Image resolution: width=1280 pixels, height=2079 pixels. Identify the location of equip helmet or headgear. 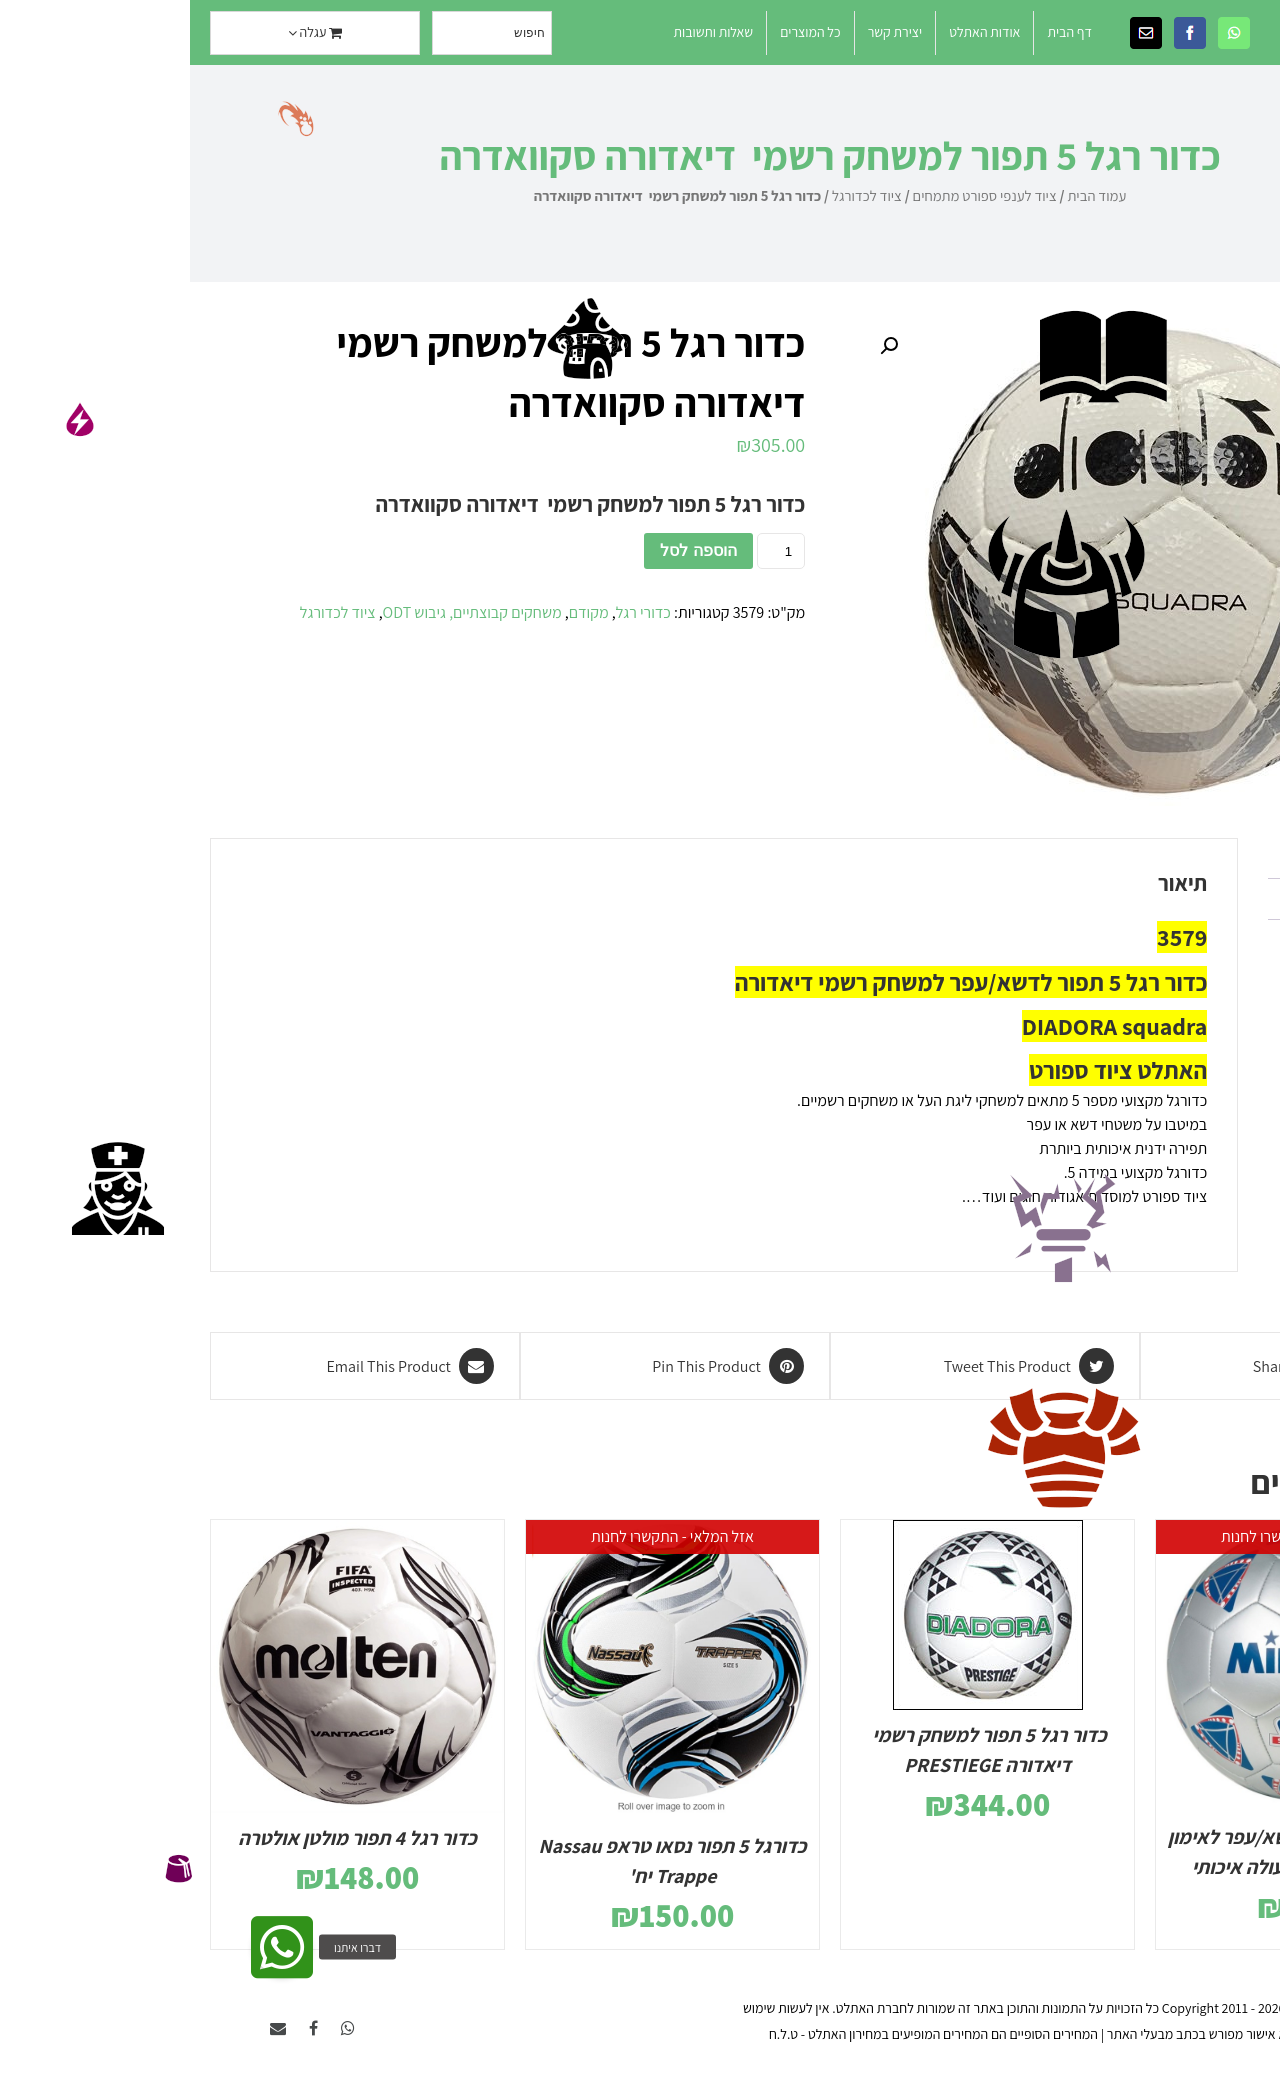
(1066, 583).